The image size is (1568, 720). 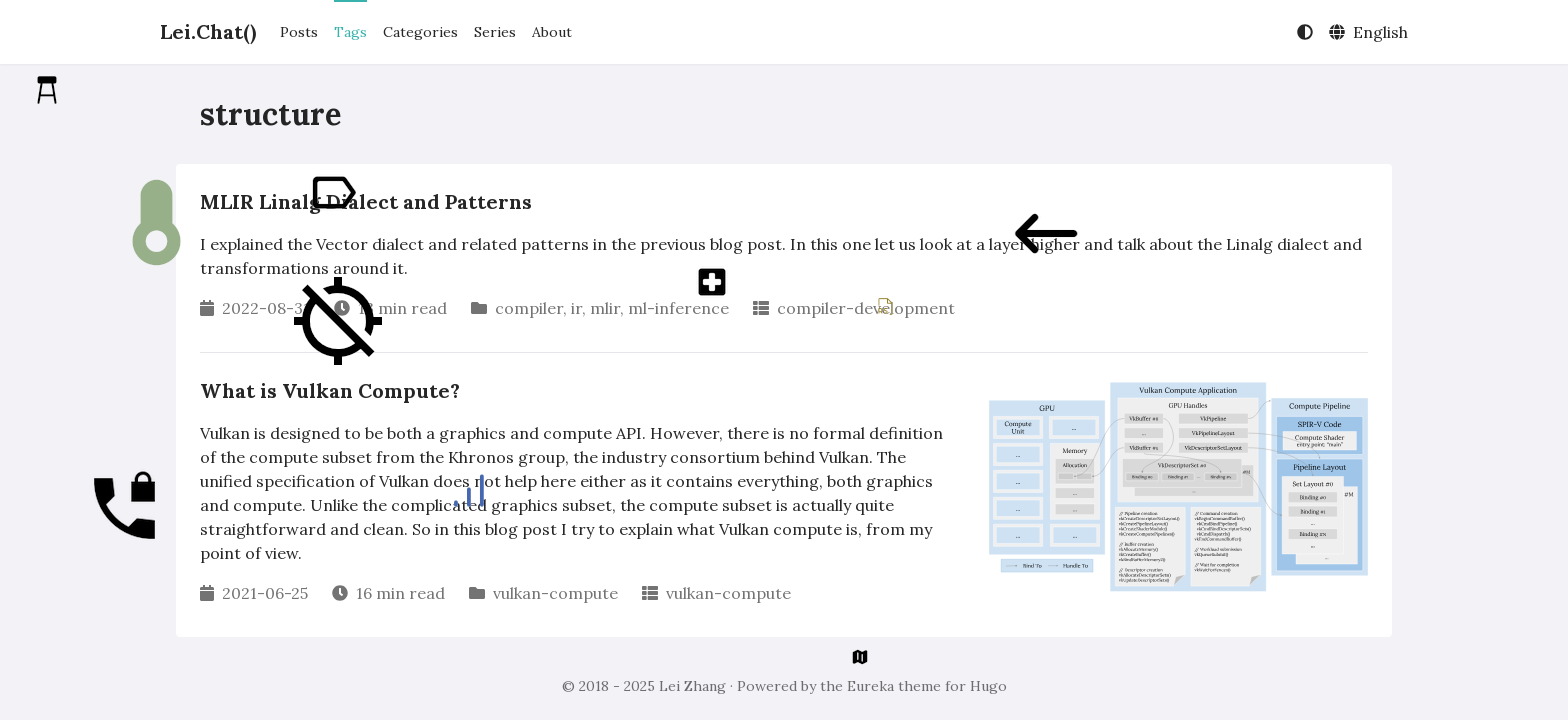 I want to click on indicates phone is locked during a call, so click(x=124, y=508).